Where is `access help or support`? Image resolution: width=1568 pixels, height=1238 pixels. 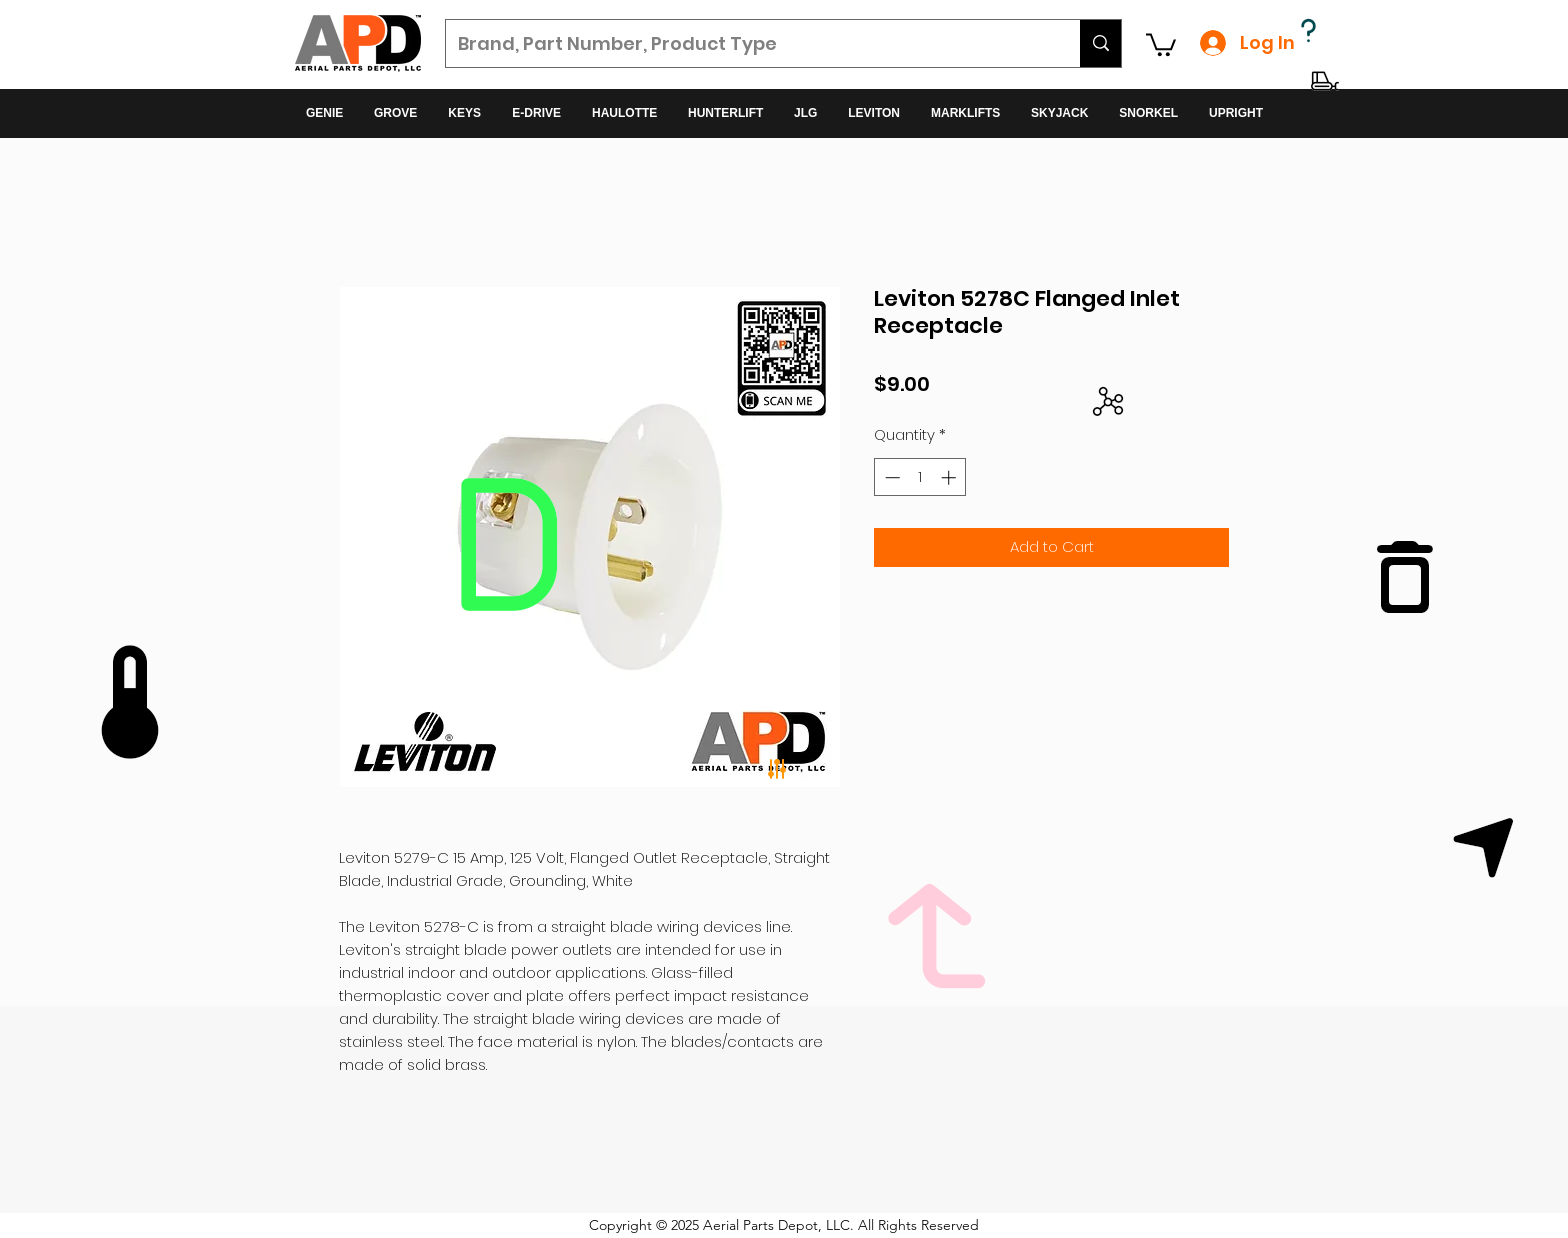 access help or support is located at coordinates (1308, 30).